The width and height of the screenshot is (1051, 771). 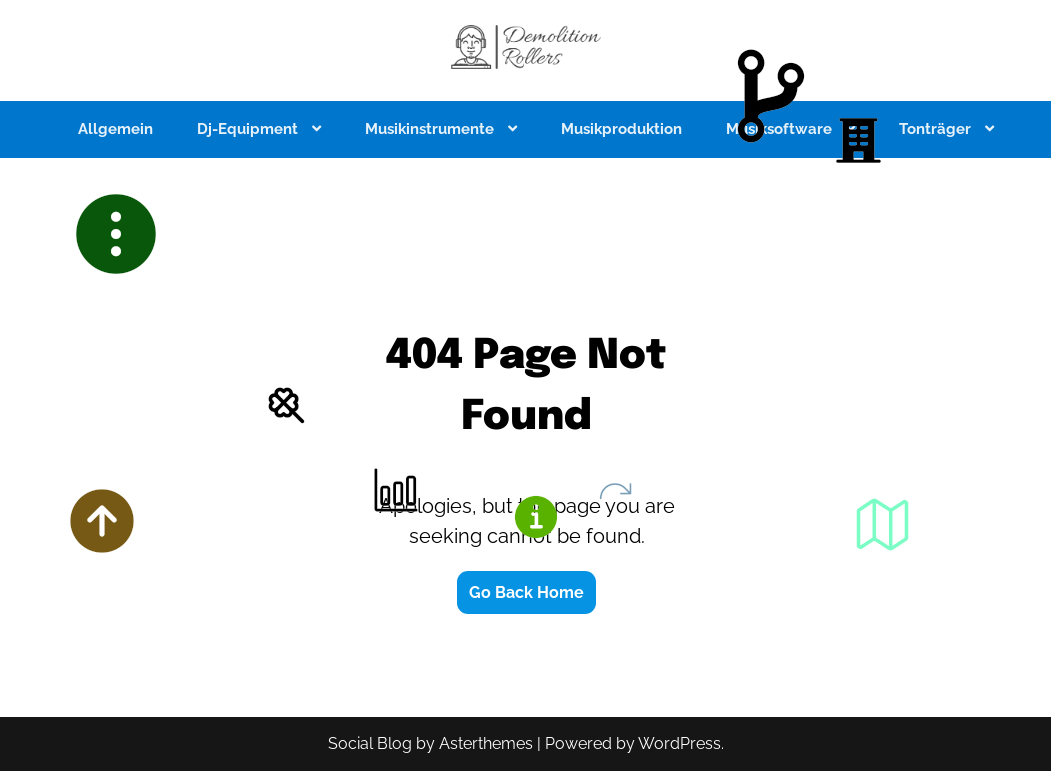 What do you see at coordinates (116, 234) in the screenshot?
I see `open more options menu` at bounding box center [116, 234].